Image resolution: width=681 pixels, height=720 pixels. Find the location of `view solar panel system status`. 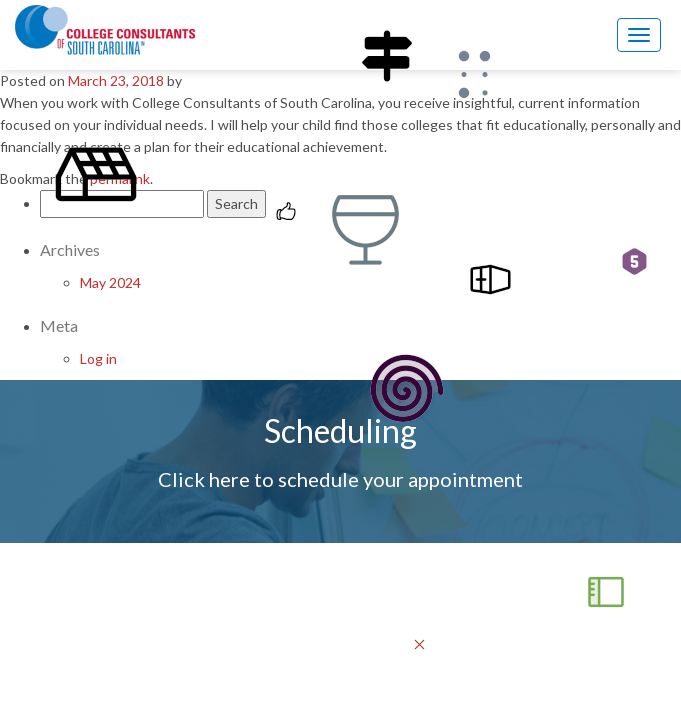

view solar panel system status is located at coordinates (96, 177).